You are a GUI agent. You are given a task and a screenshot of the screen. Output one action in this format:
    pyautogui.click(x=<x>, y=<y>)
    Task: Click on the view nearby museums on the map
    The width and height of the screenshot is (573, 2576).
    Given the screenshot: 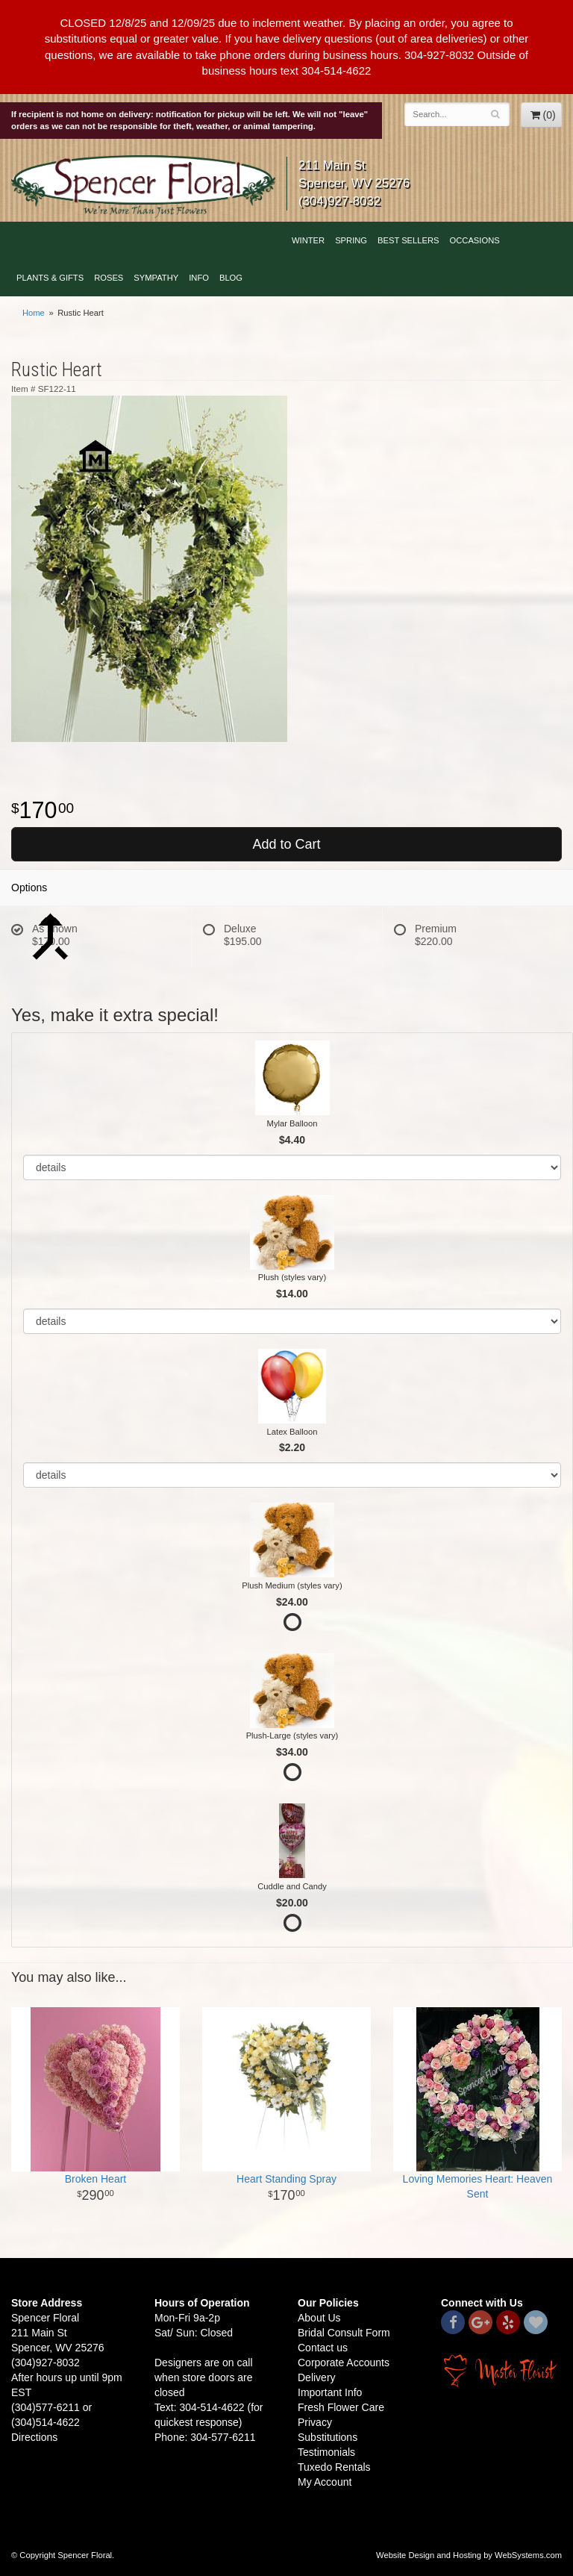 What is the action you would take?
    pyautogui.click(x=96, y=456)
    